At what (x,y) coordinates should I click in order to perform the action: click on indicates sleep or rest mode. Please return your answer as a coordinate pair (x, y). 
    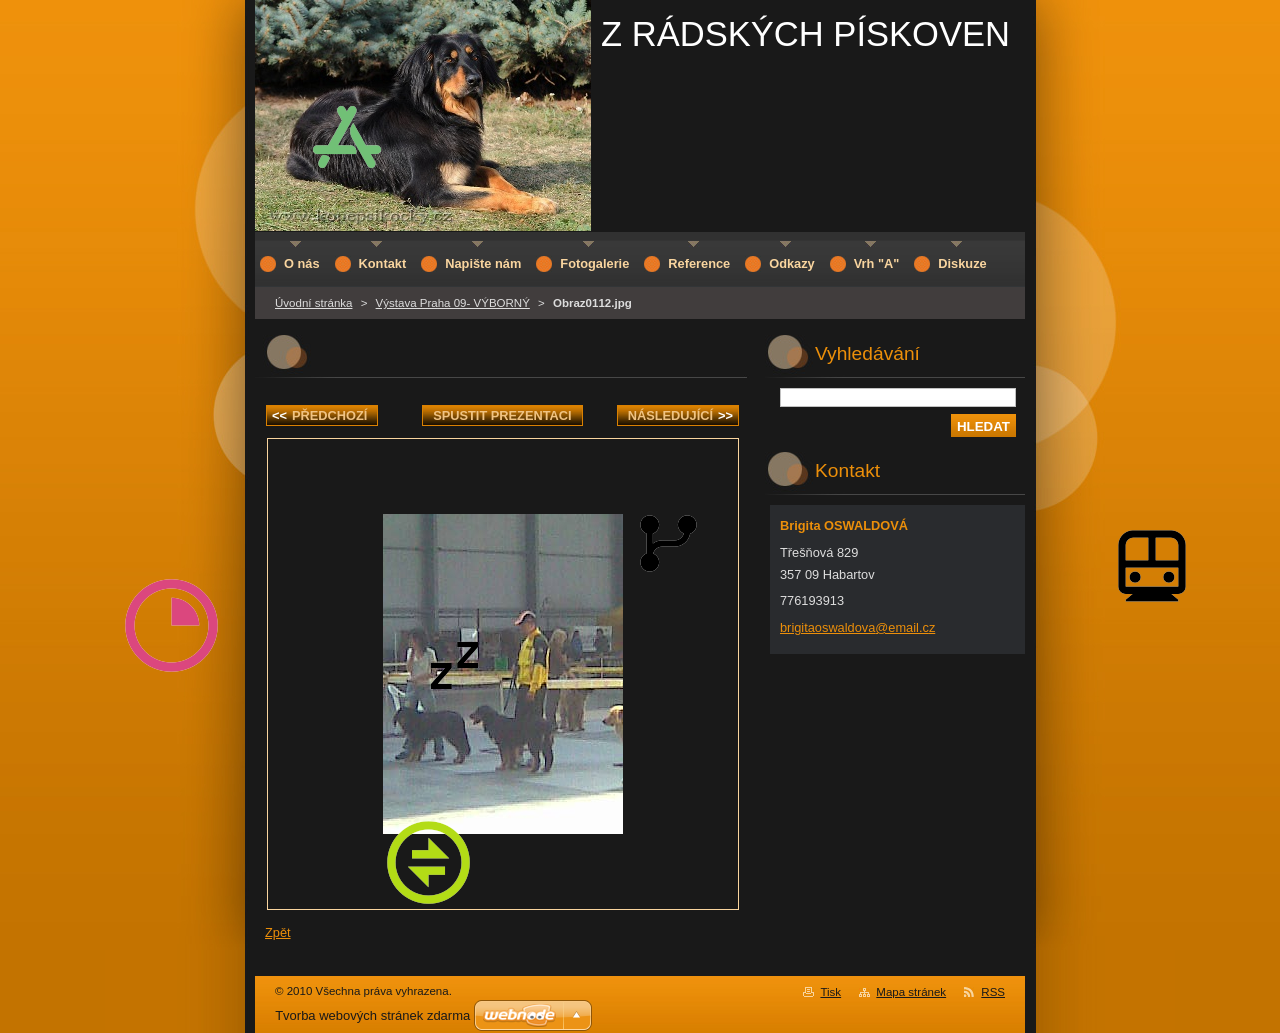
    Looking at the image, I should click on (454, 665).